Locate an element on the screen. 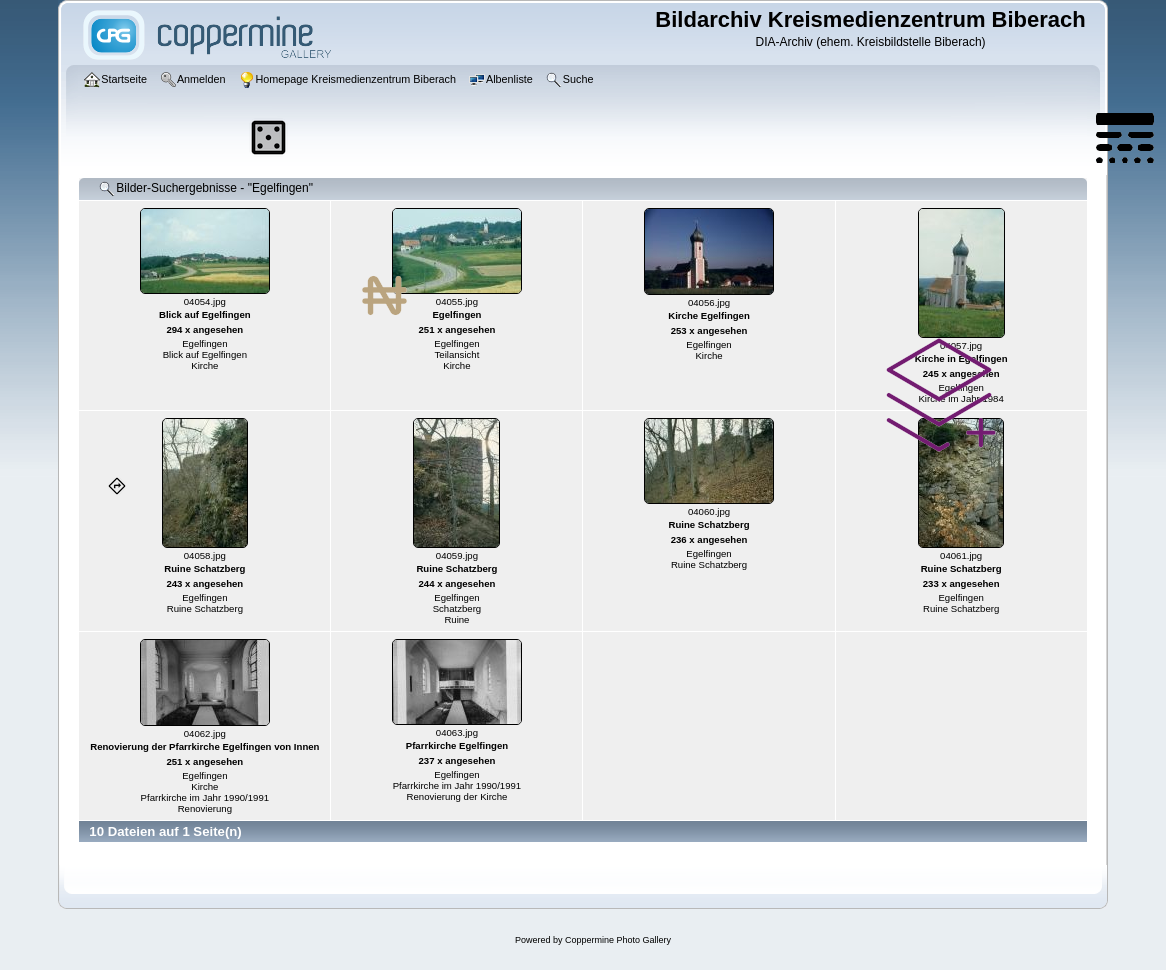 This screenshot has height=970, width=1166. get directions to a location is located at coordinates (117, 486).